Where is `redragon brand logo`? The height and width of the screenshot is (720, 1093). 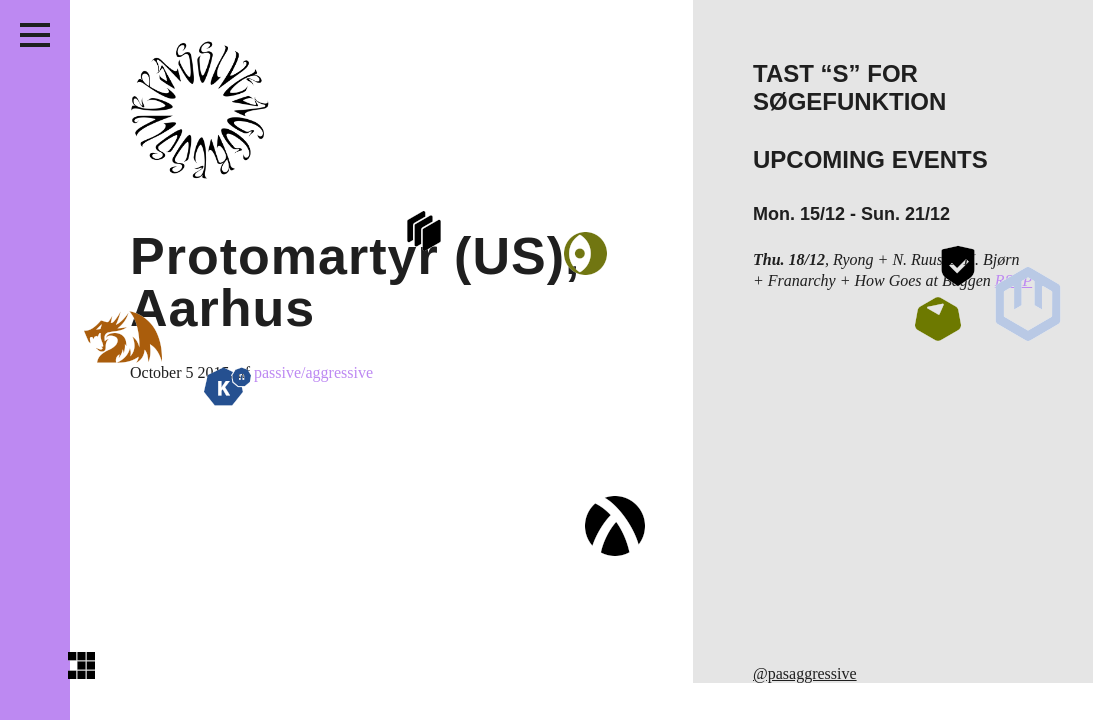 redragon brand logo is located at coordinates (123, 337).